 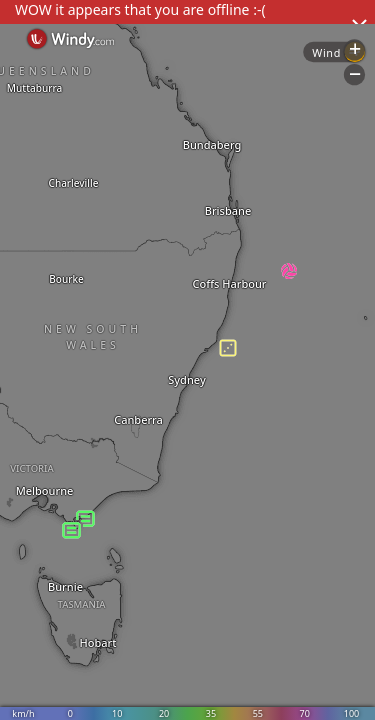 What do you see at coordinates (289, 271) in the screenshot?
I see `access volleyball or beach sports content` at bounding box center [289, 271].